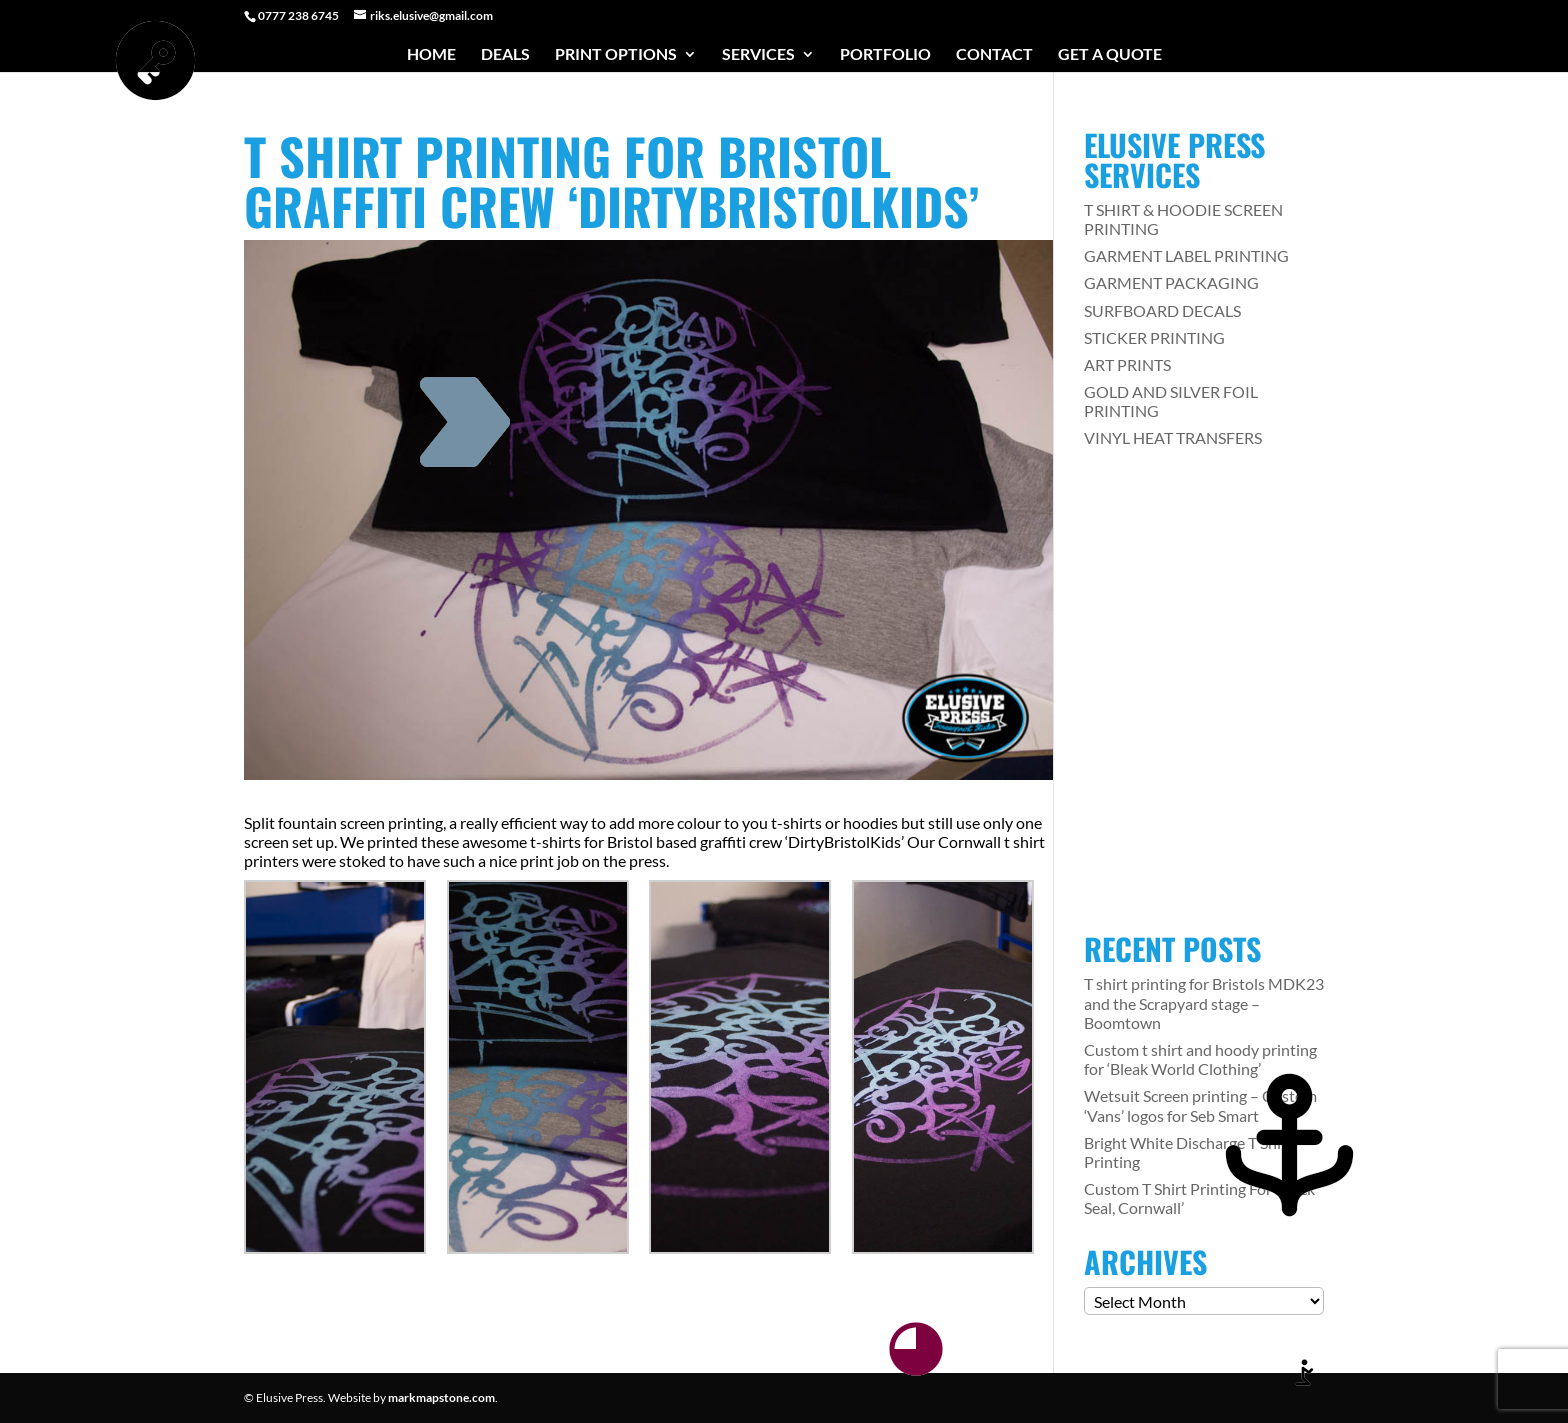  What do you see at coordinates (916, 1349) in the screenshot?
I see `indicates 75% progress or completion` at bounding box center [916, 1349].